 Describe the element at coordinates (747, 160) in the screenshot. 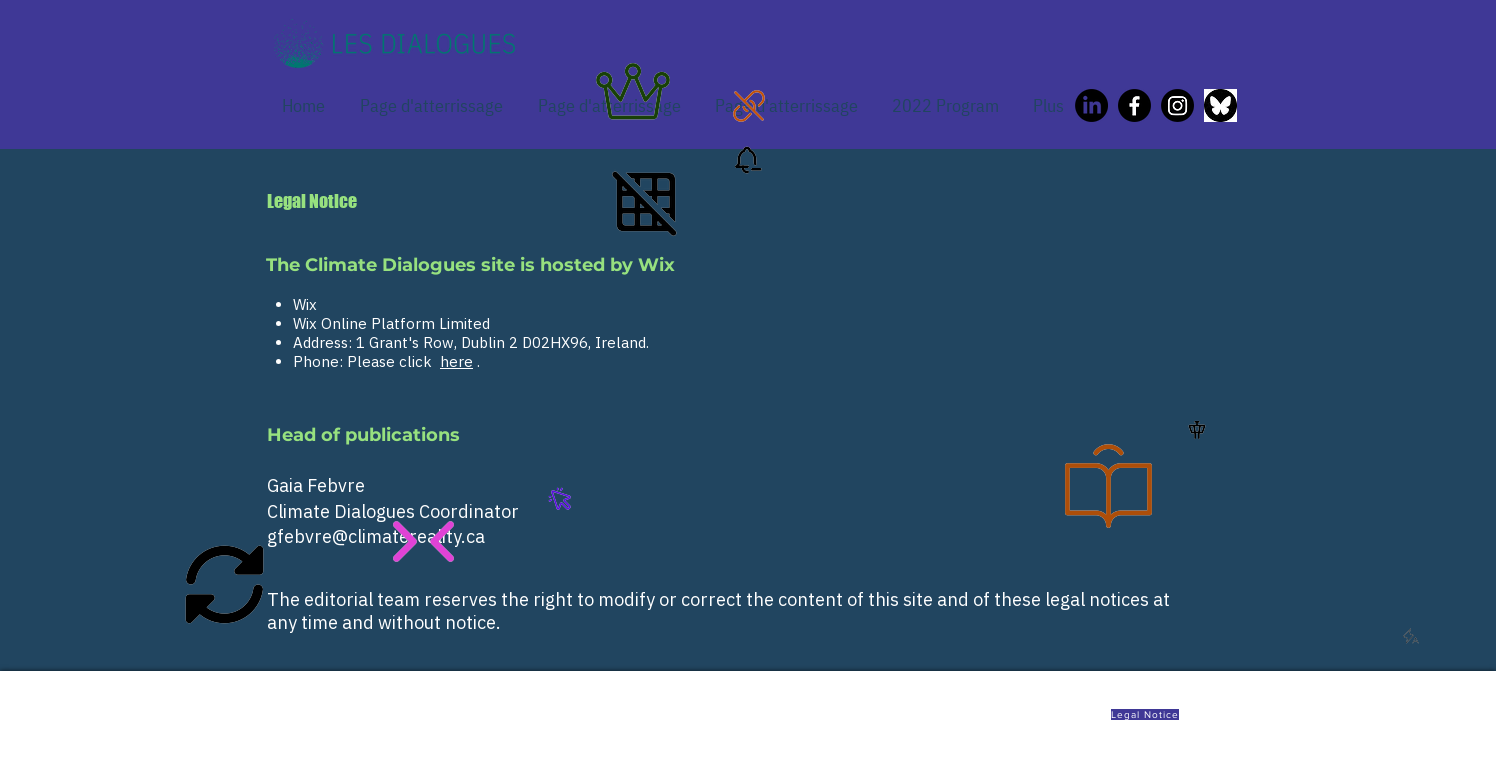

I see `remove or dismiss a notification` at that location.